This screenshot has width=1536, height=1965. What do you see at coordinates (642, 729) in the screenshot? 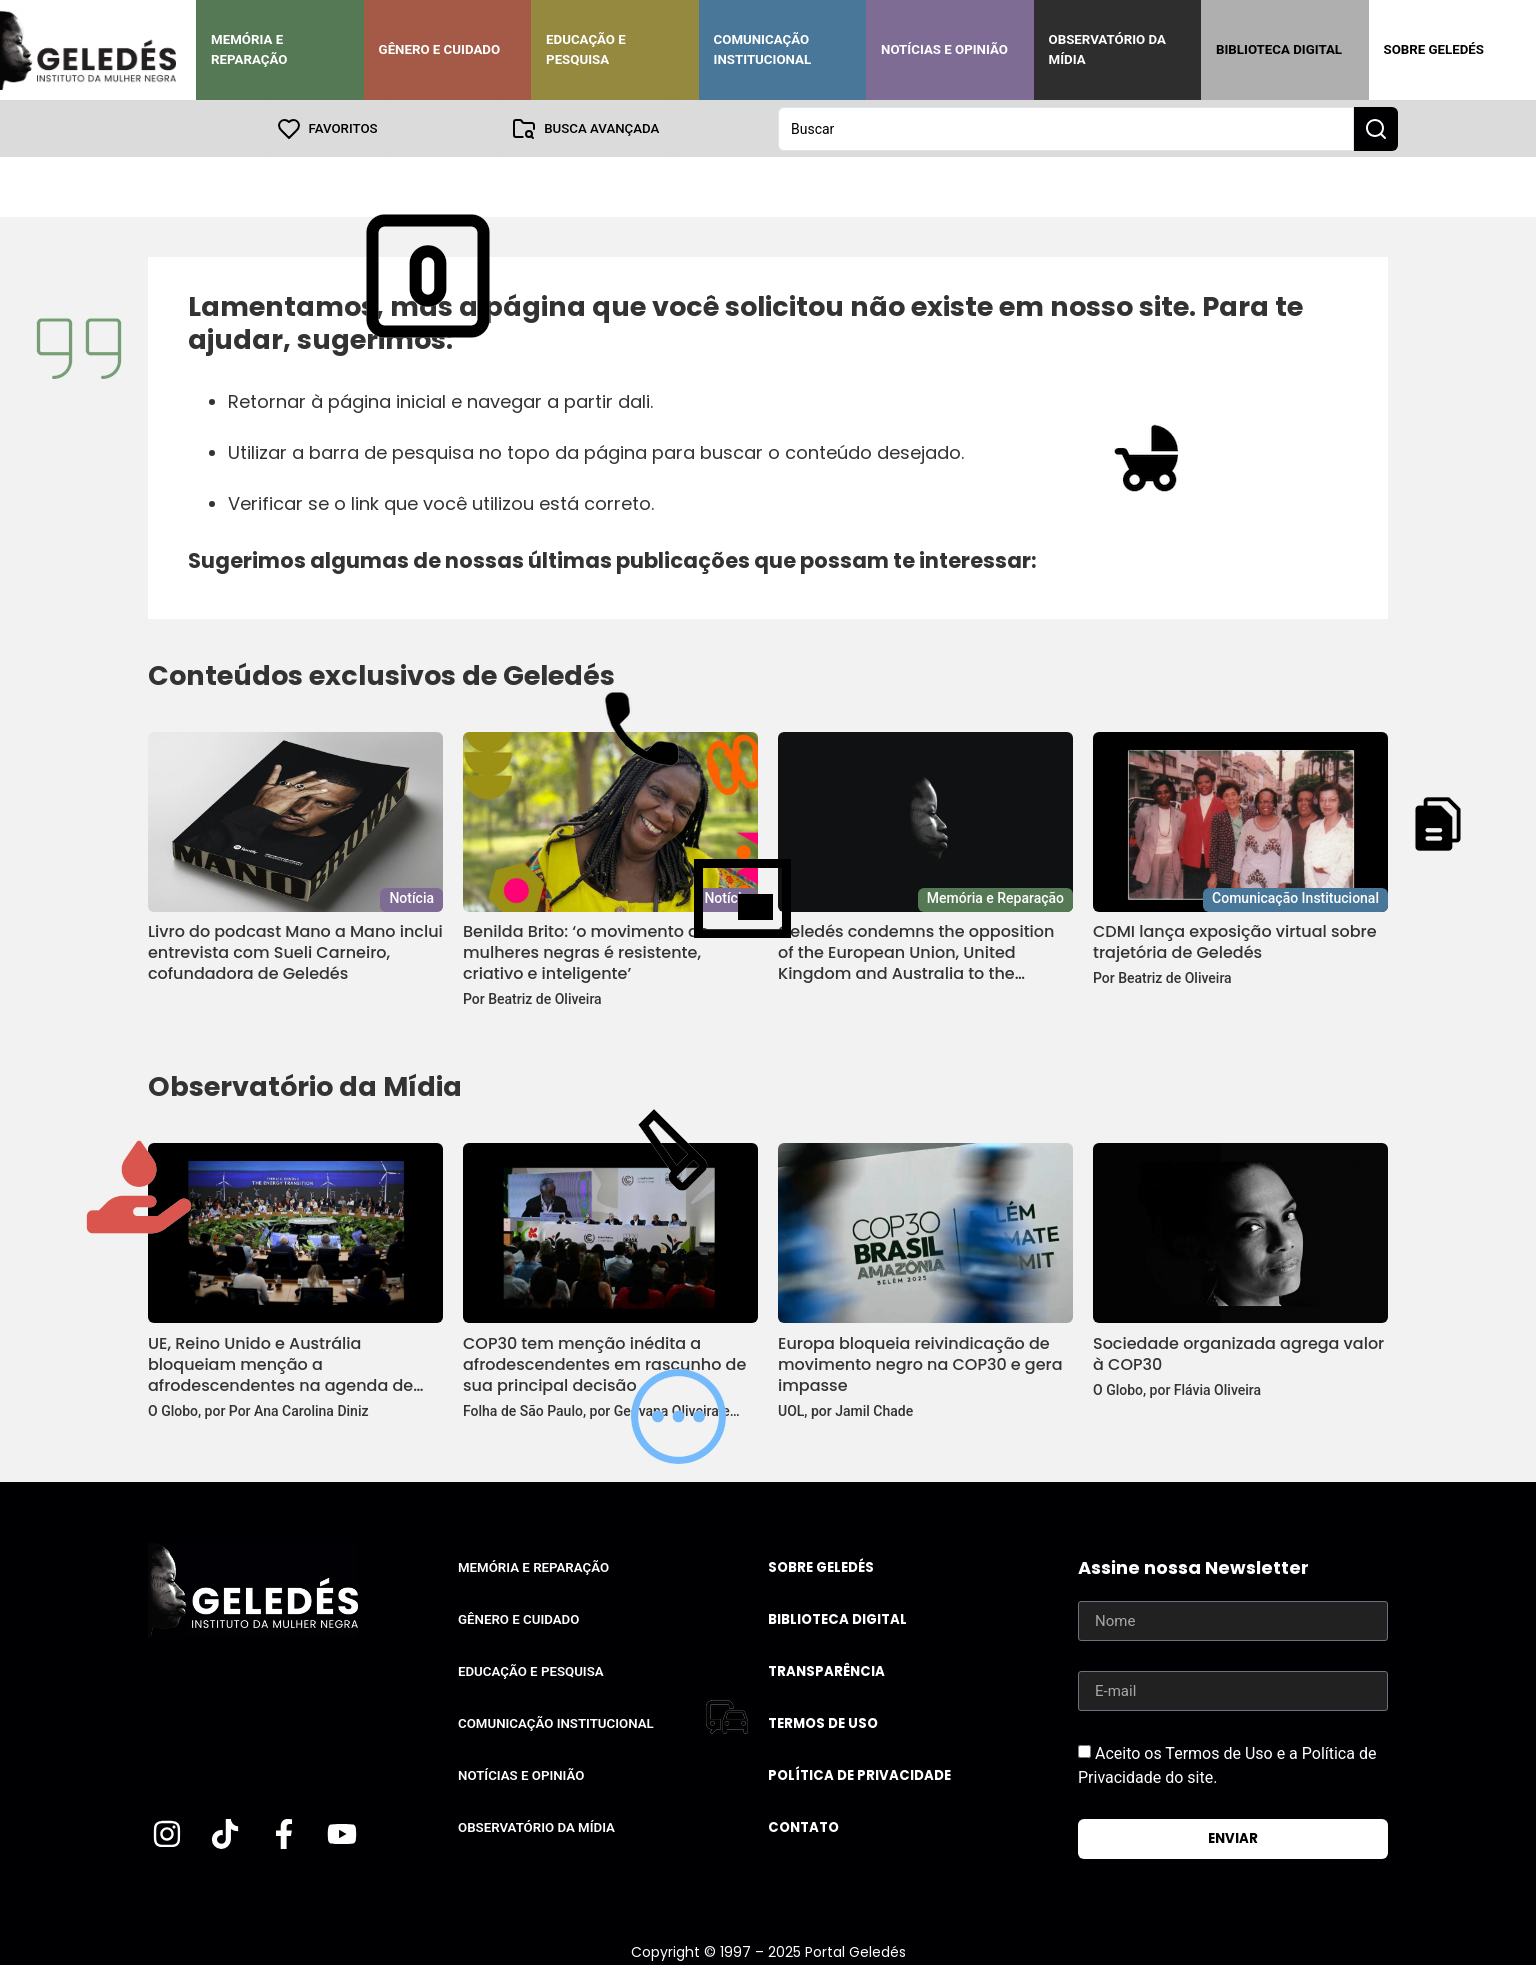
I see `make a phone call` at bounding box center [642, 729].